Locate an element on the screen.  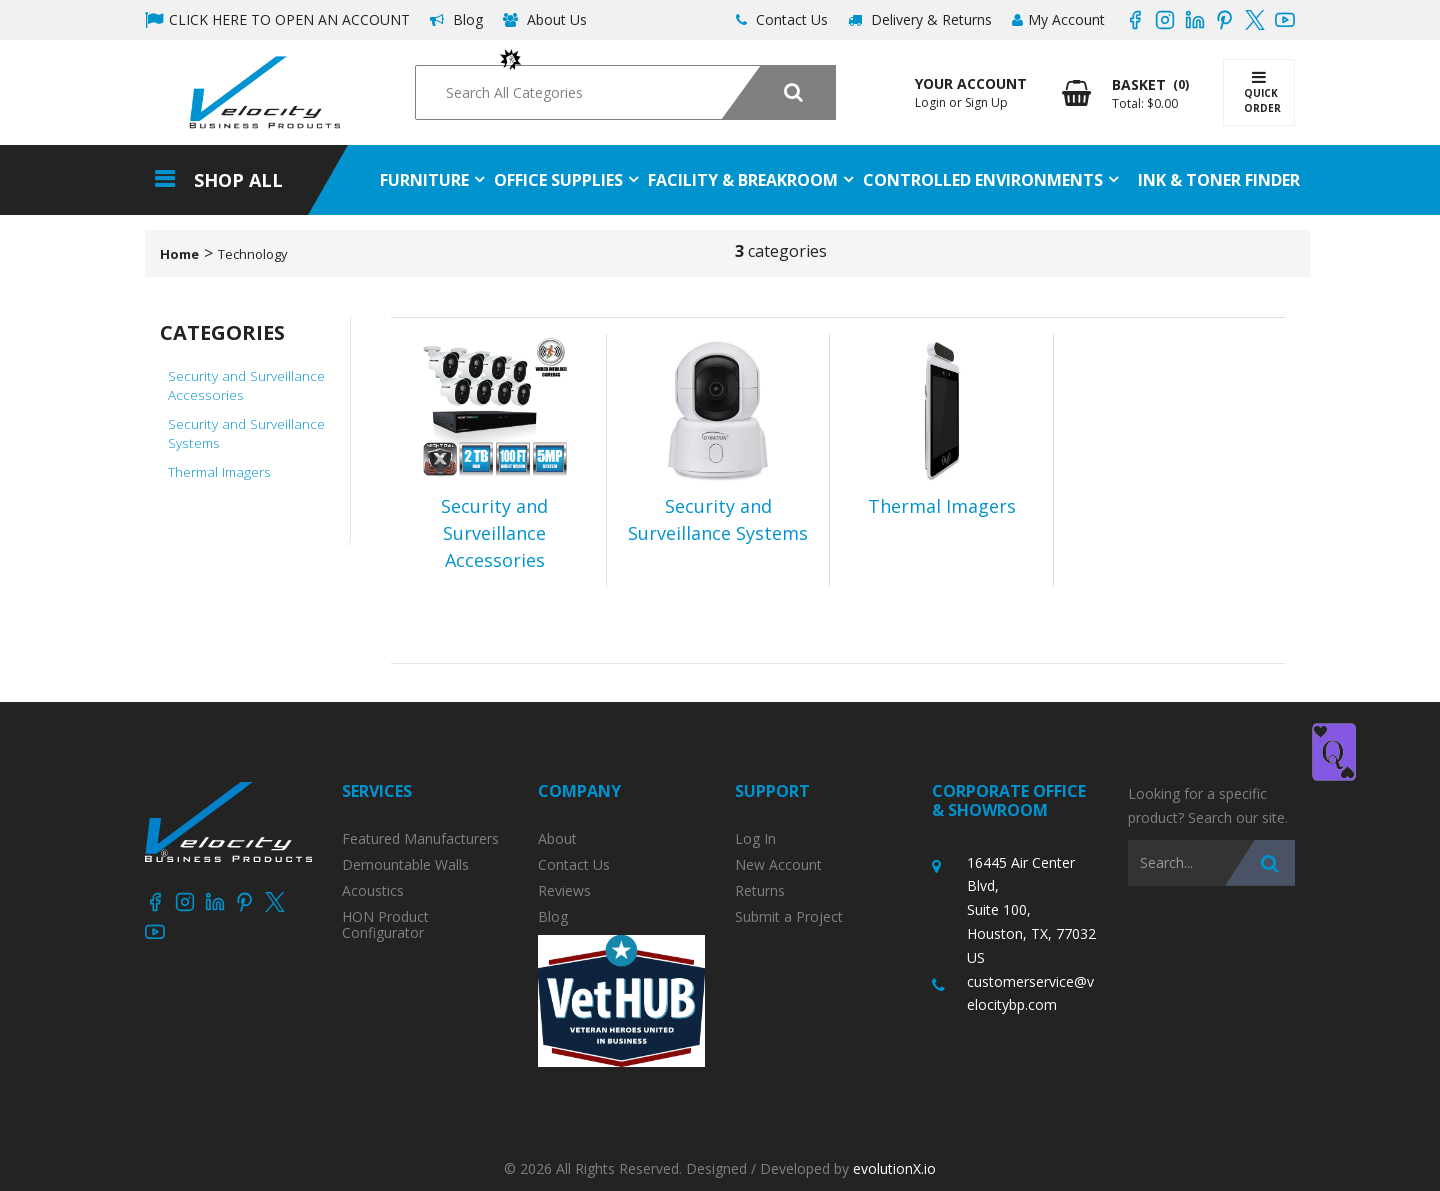
queen of hearts playing card is located at coordinates (1334, 752).